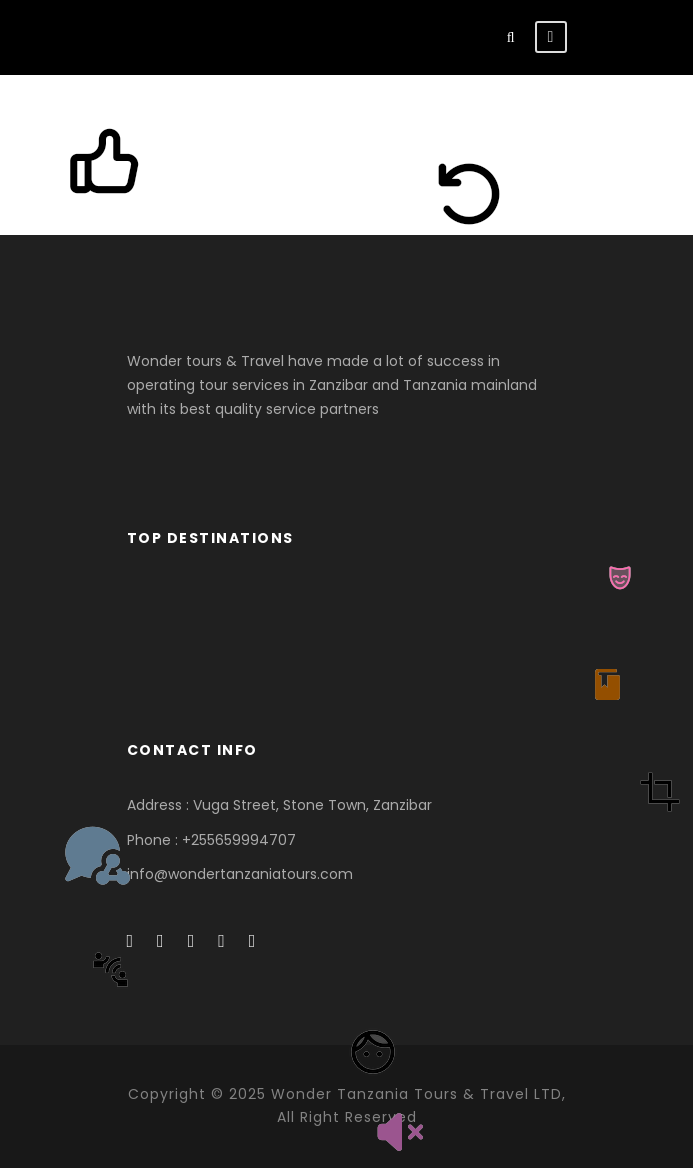 The height and width of the screenshot is (1168, 693). Describe the element at coordinates (96, 854) in the screenshot. I see `view connected conversations or message threads` at that location.